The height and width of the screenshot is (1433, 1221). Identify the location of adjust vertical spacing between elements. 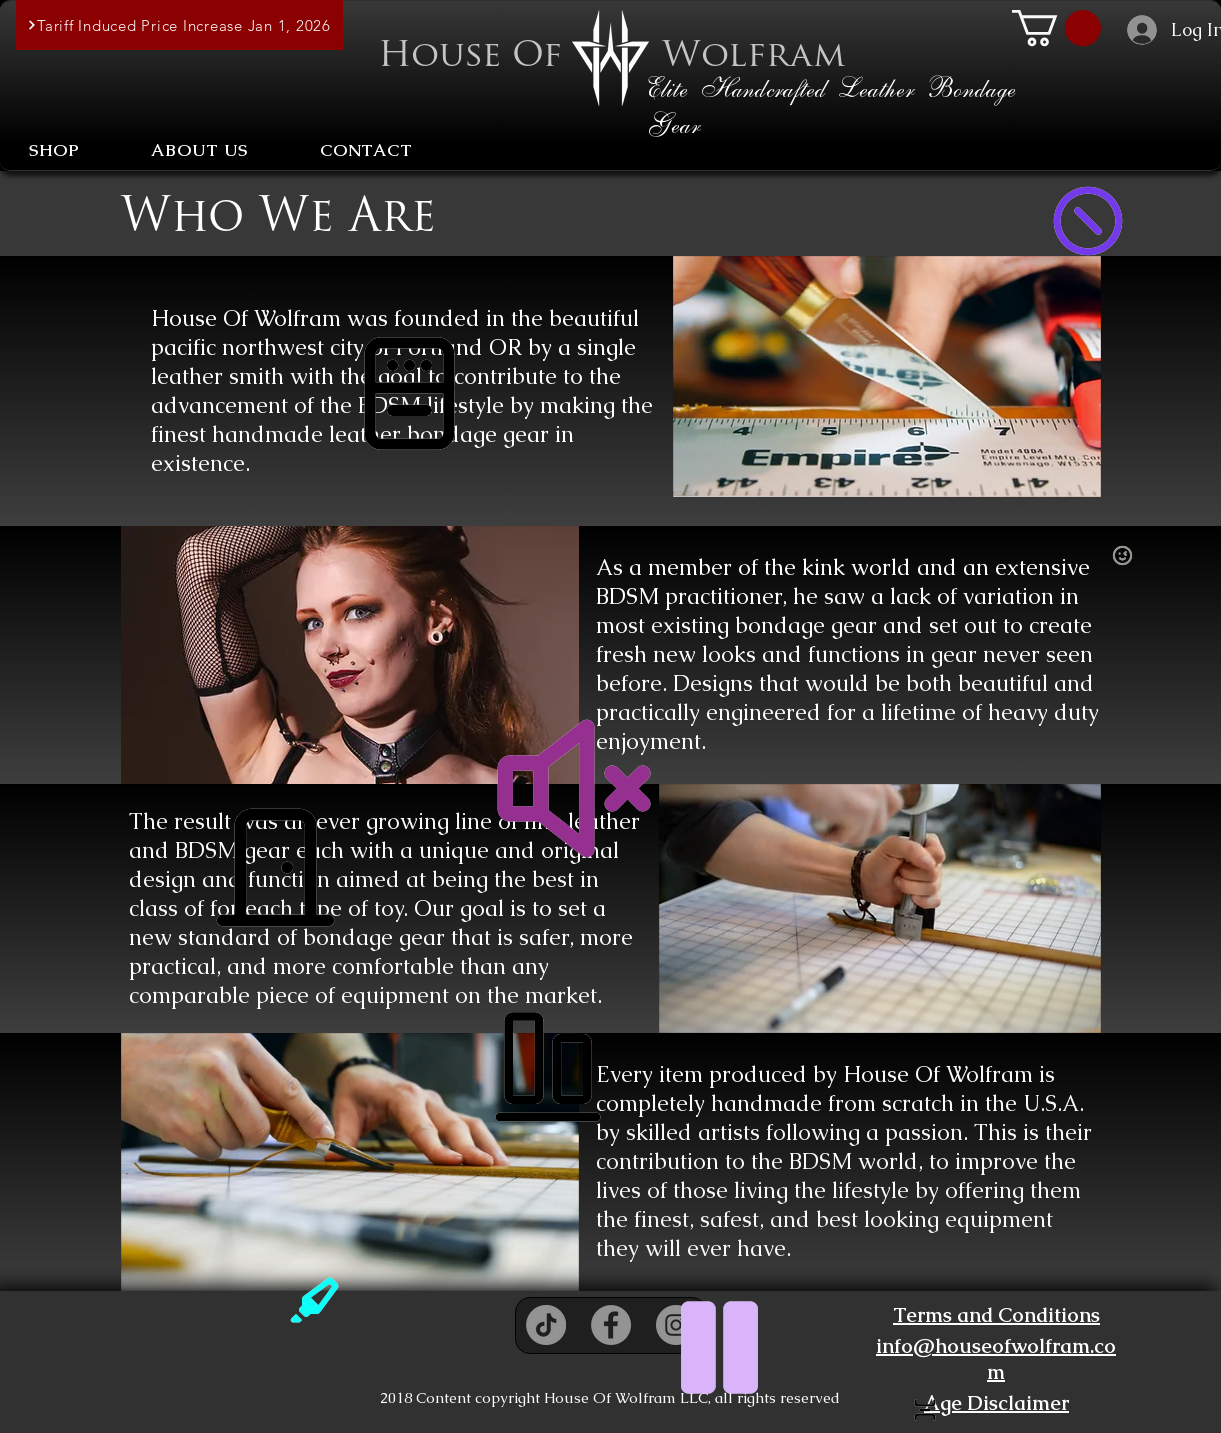
(925, 1410).